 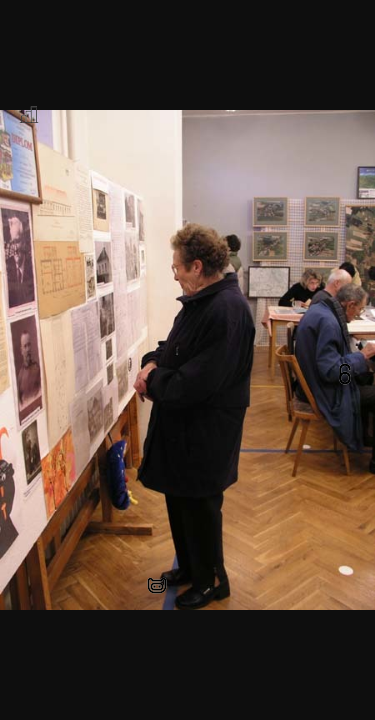 I want to click on indicates step 6 in a multi-step process, so click(x=345, y=374).